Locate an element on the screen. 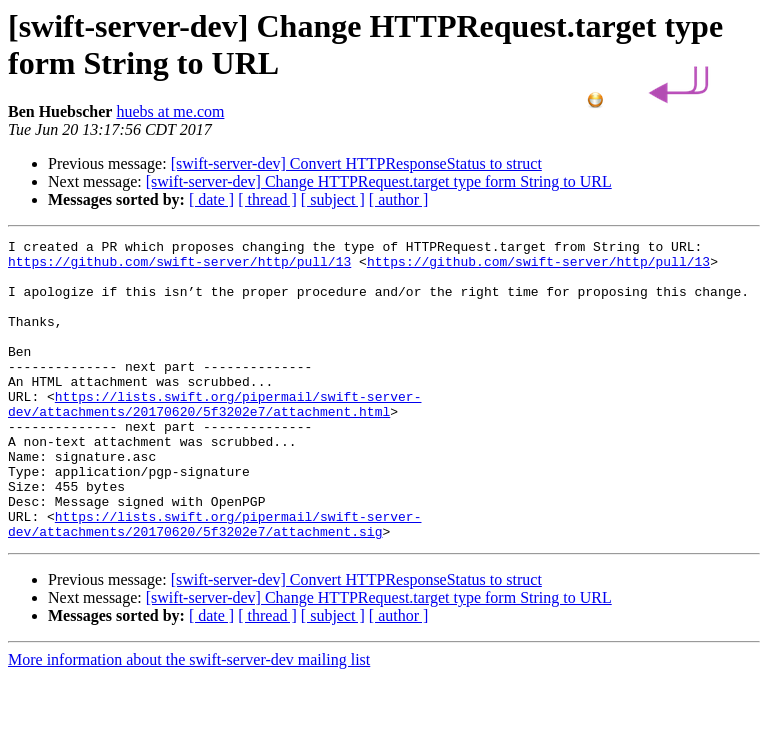 The image size is (768, 737). react with laughter to a message is located at coordinates (595, 100).